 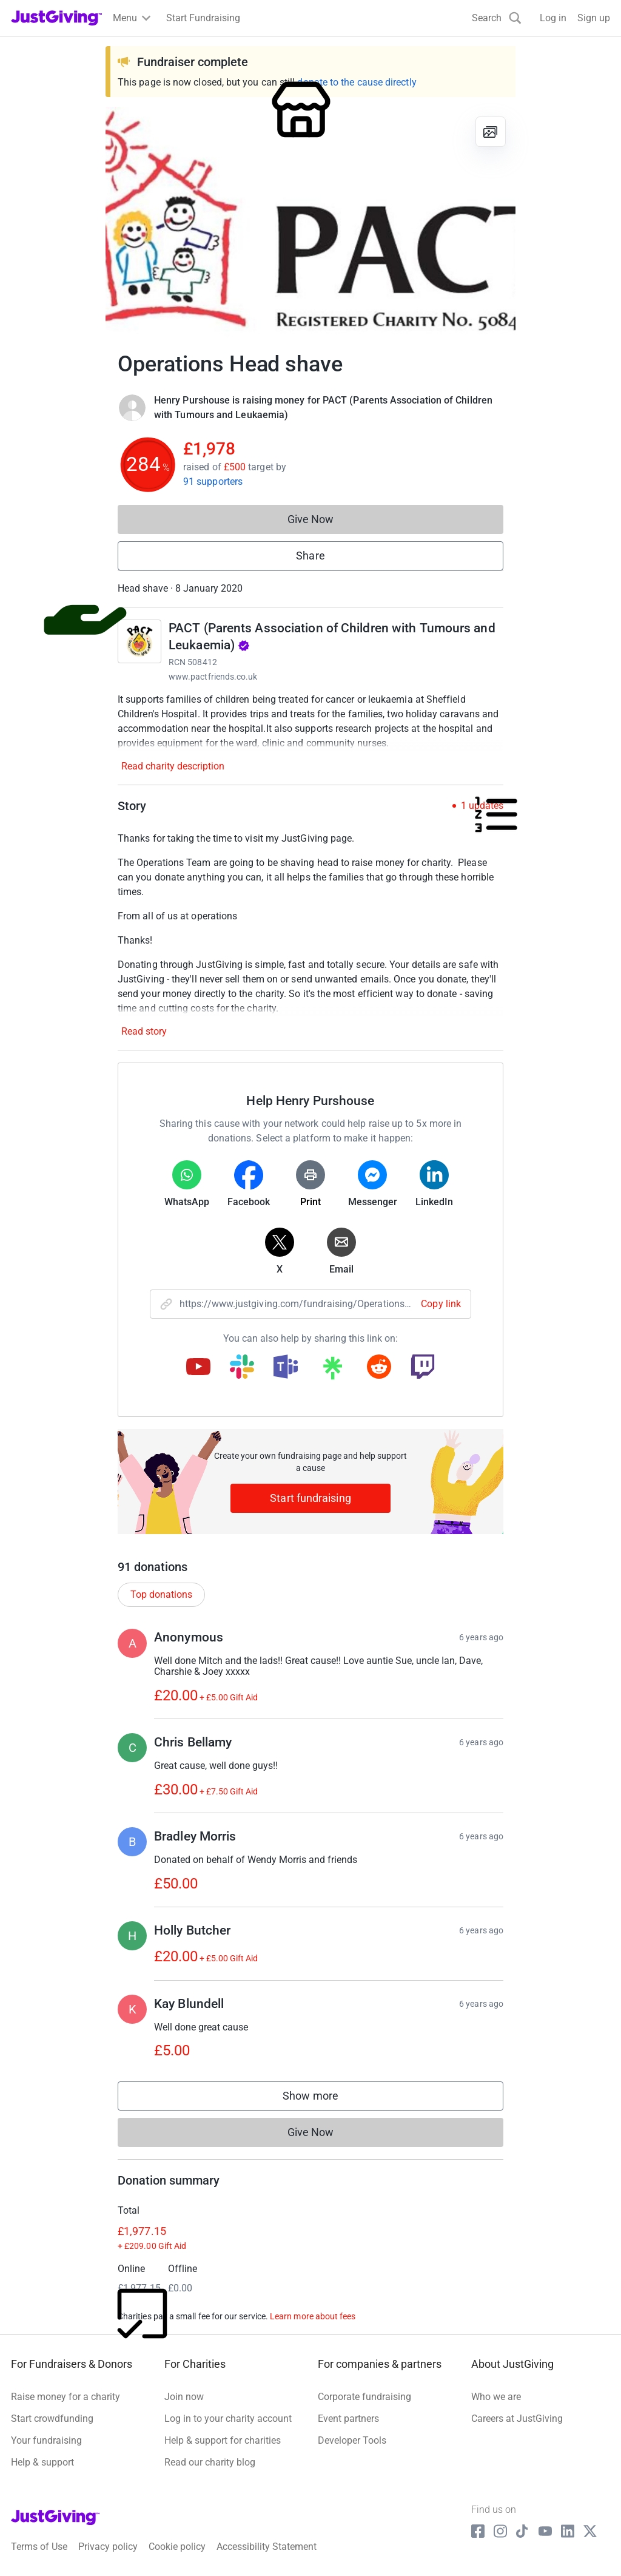 What do you see at coordinates (142, 2313) in the screenshot?
I see `mark task as complete` at bounding box center [142, 2313].